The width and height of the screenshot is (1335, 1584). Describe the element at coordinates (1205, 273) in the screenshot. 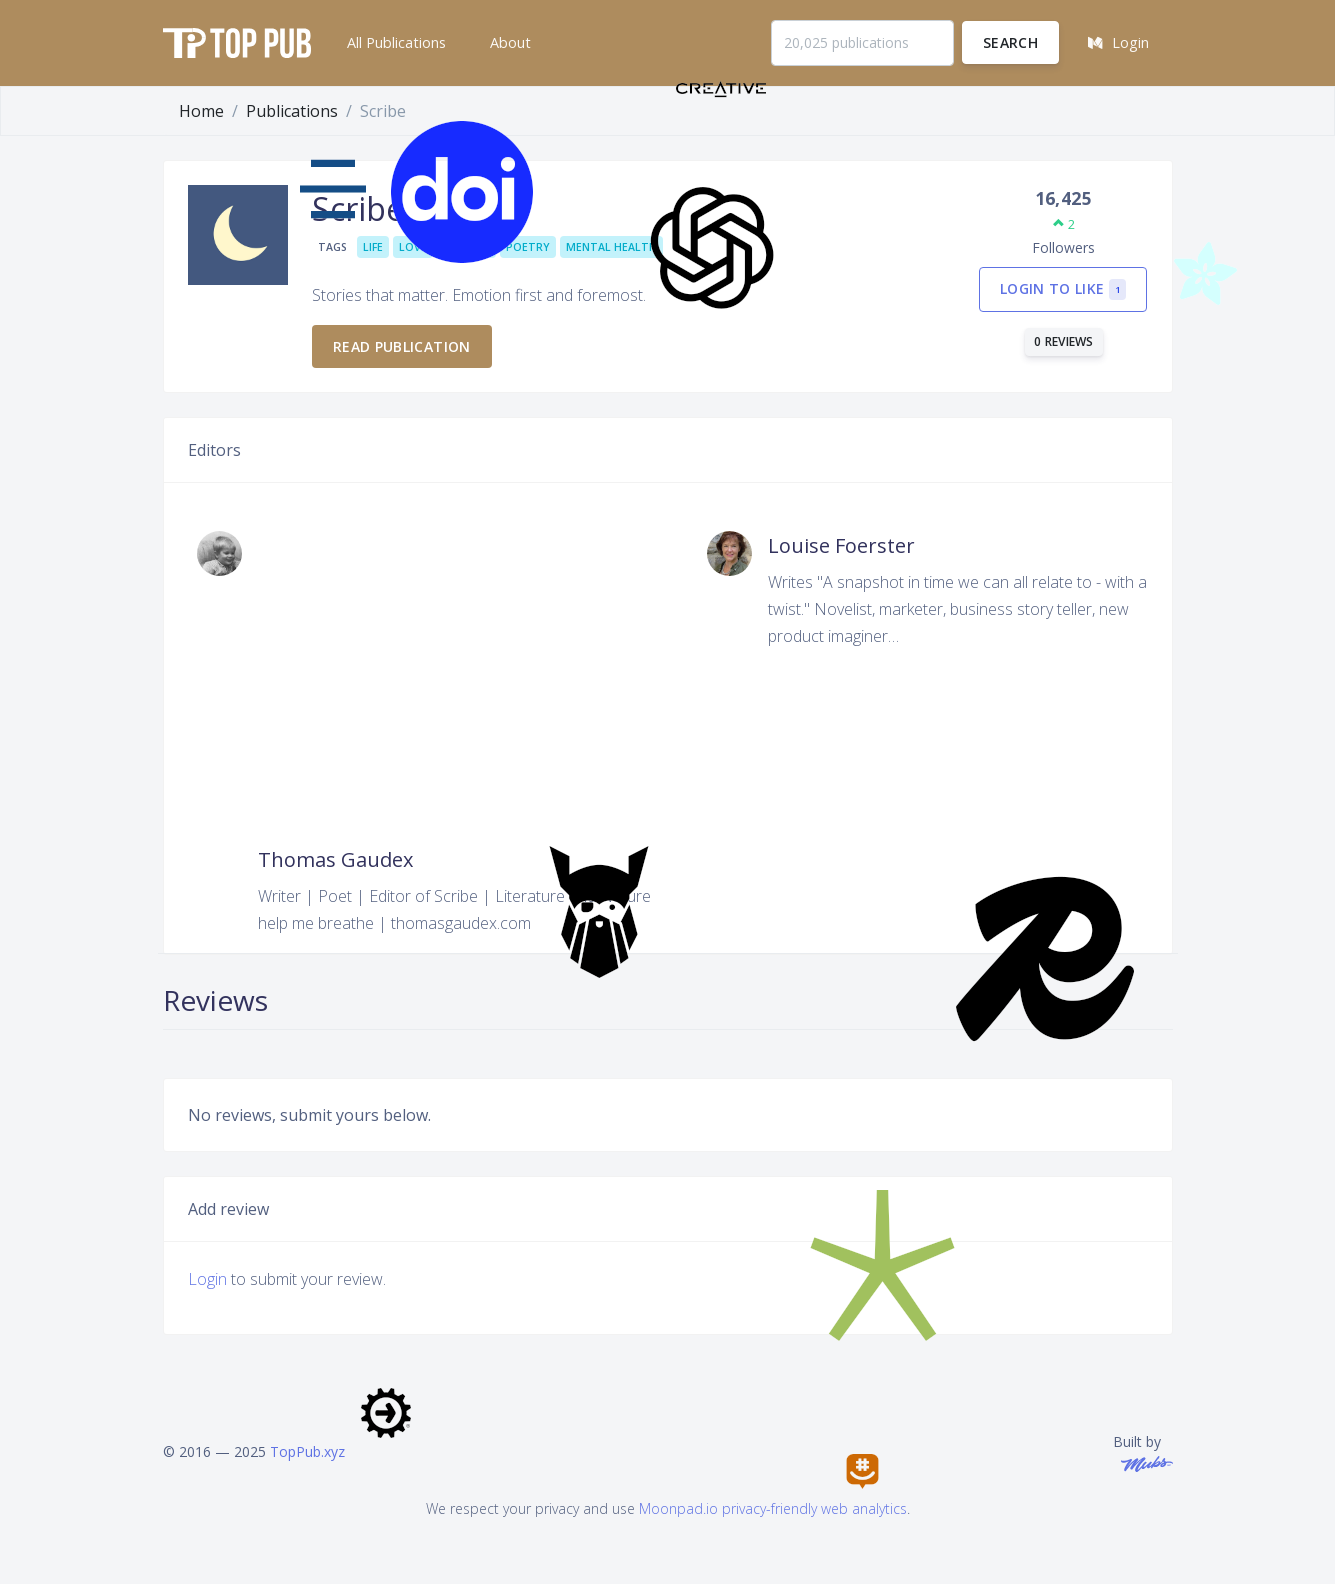

I see `visit the Adafruit website or store` at that location.